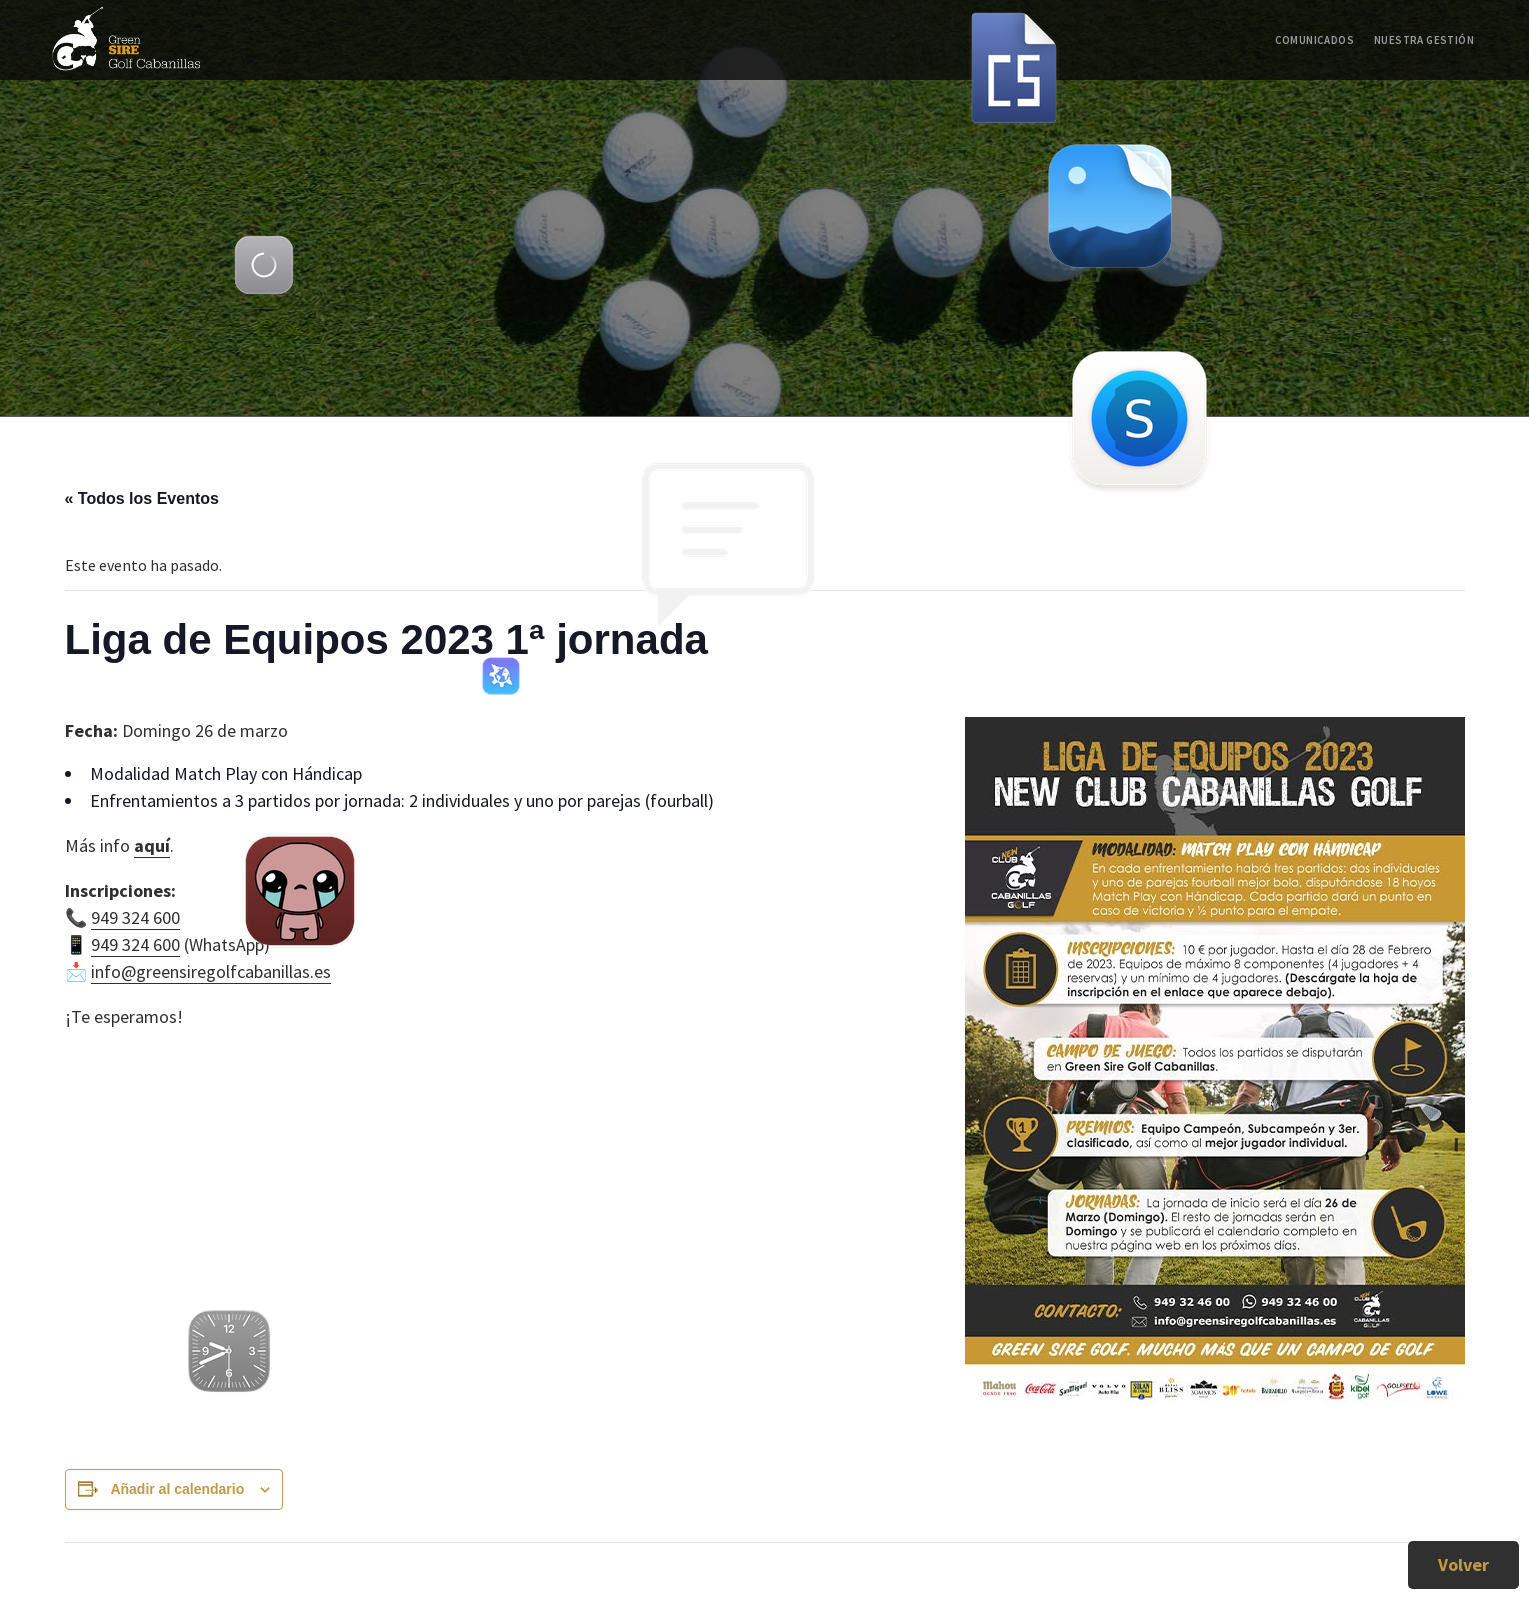 Image resolution: width=1529 pixels, height=1599 pixels. Describe the element at coordinates (264, 266) in the screenshot. I see `access startup screen or boot settings` at that location.